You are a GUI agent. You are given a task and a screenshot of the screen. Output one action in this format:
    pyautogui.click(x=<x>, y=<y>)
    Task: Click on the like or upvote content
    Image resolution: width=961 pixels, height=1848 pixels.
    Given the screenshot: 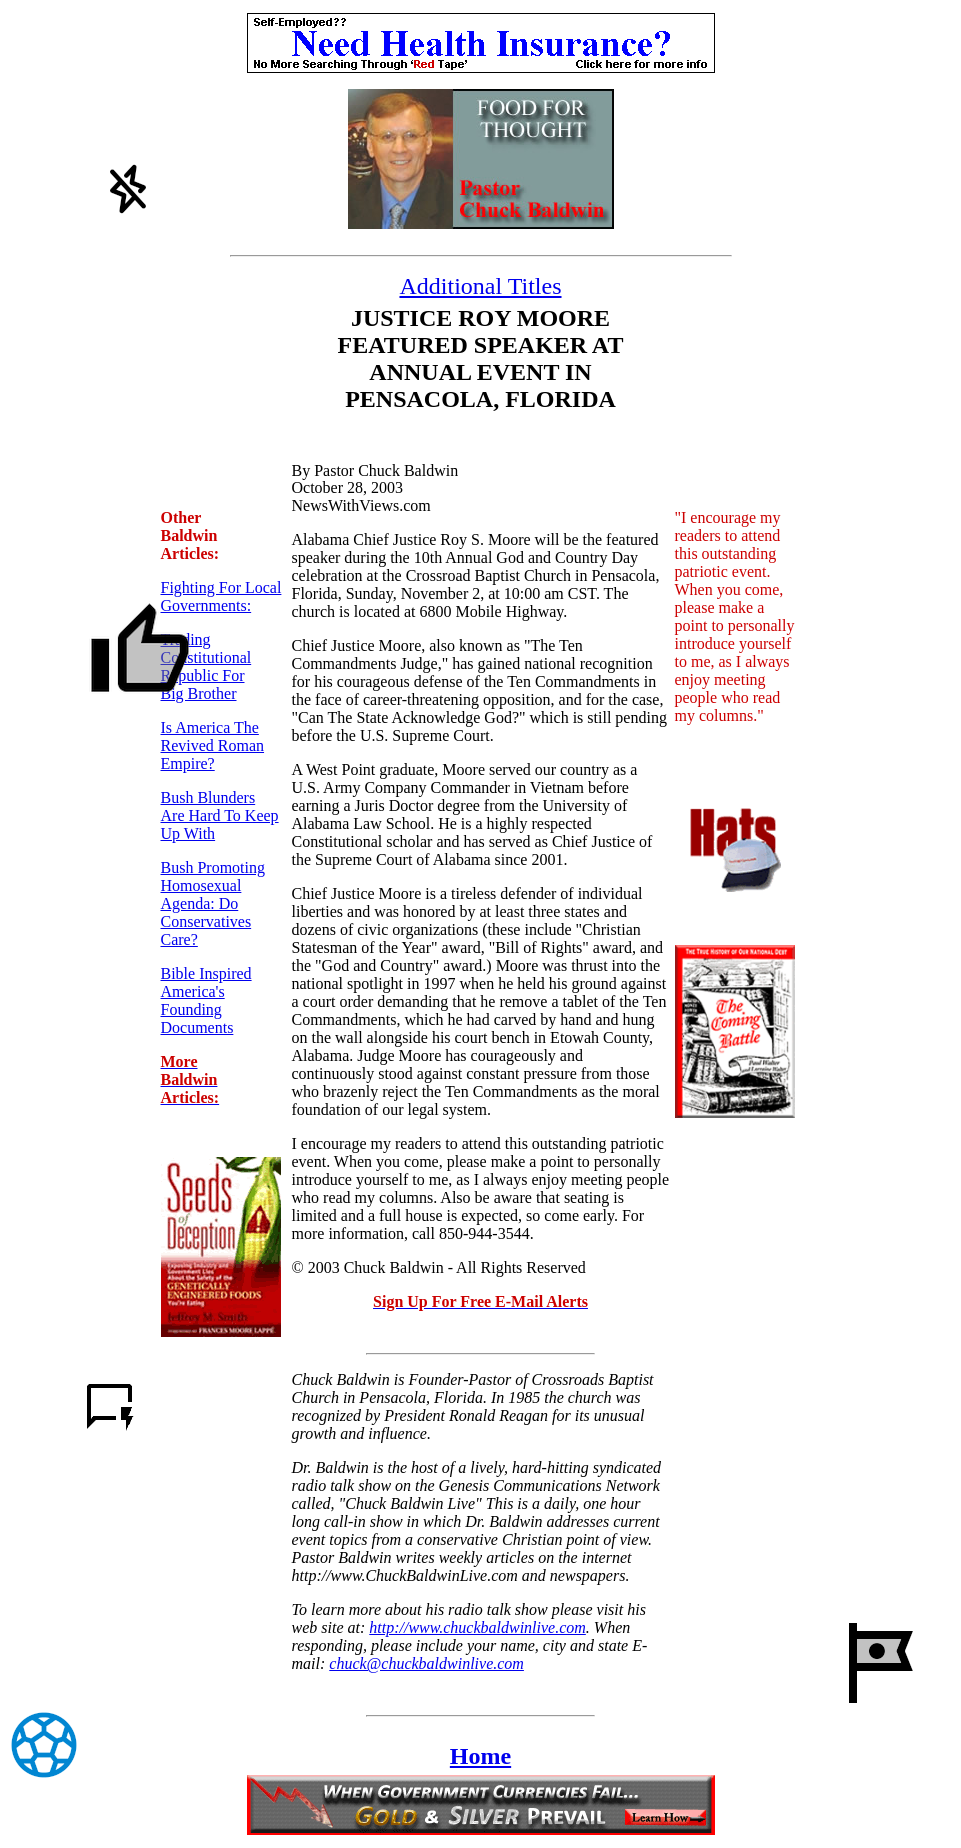 What is the action you would take?
    pyautogui.click(x=140, y=652)
    